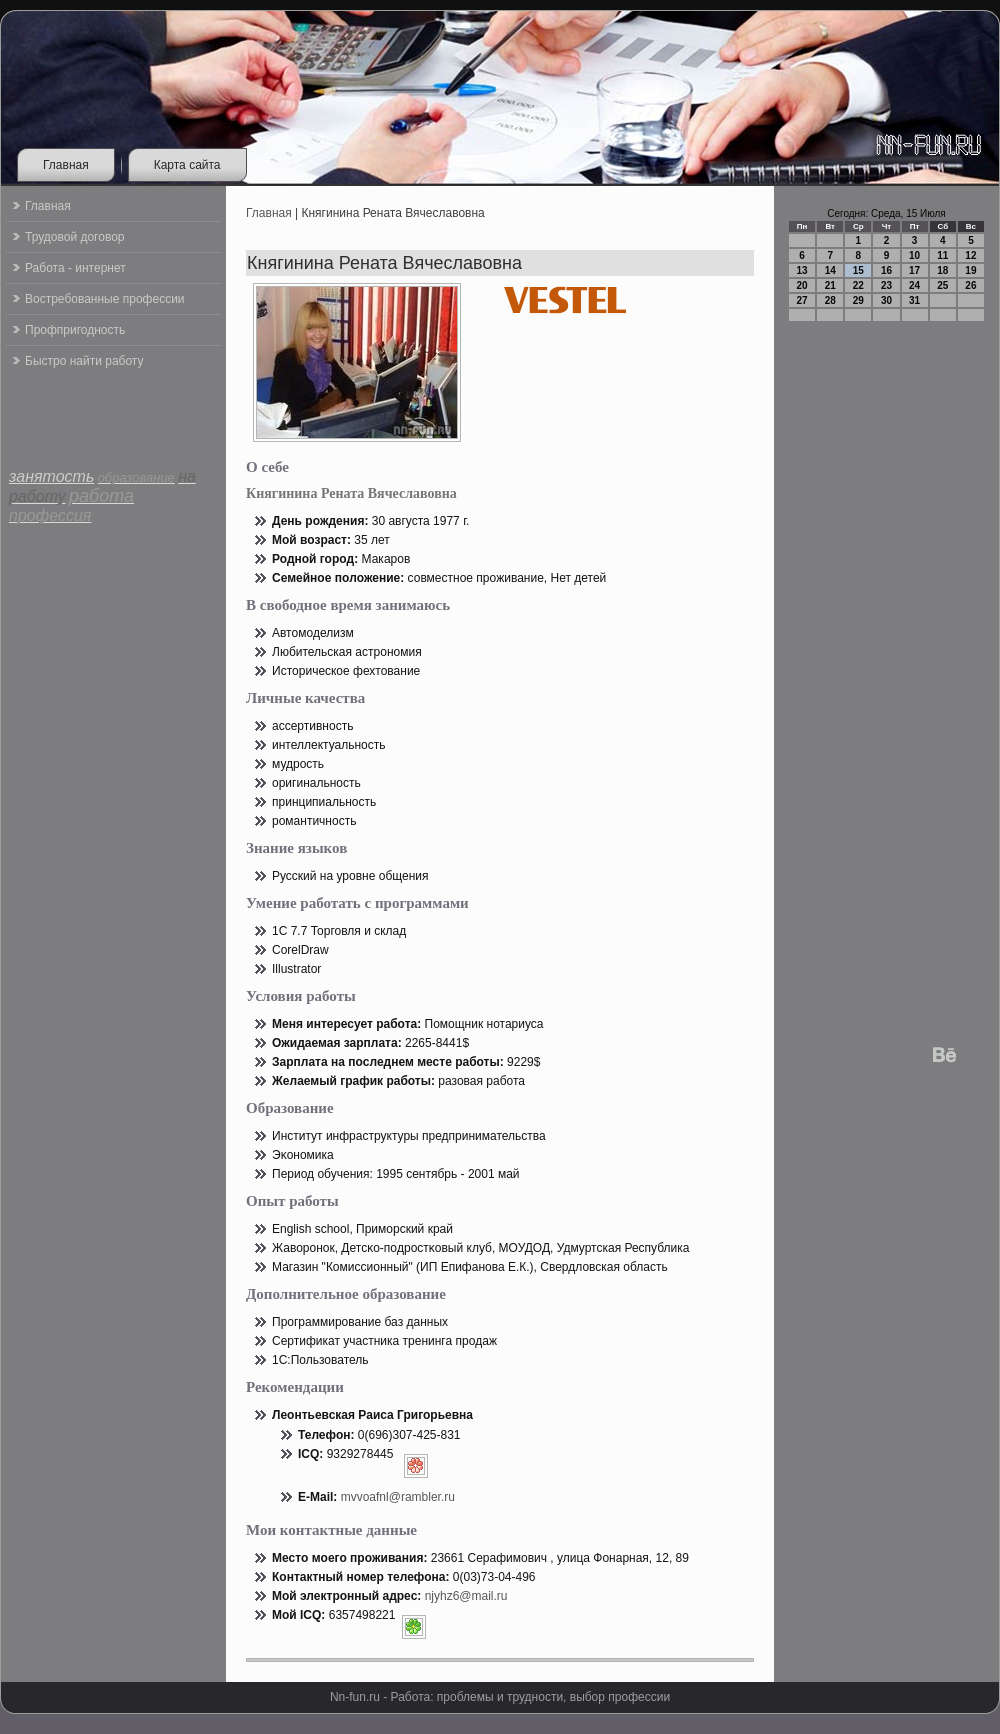 The height and width of the screenshot is (1734, 1000). Describe the element at coordinates (944, 1054) in the screenshot. I see `visit behance profile or portfolio` at that location.